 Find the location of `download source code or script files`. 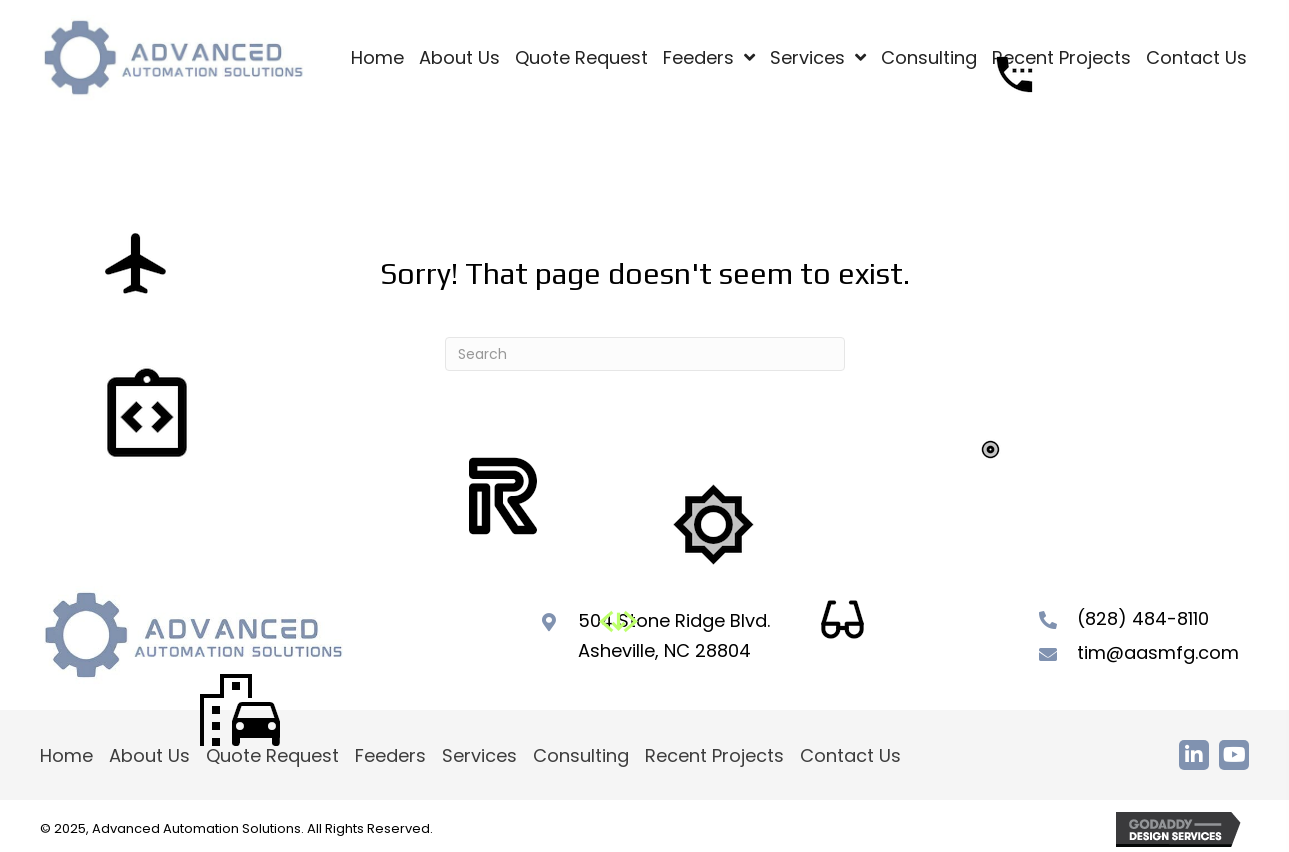

download source code or script files is located at coordinates (618, 621).